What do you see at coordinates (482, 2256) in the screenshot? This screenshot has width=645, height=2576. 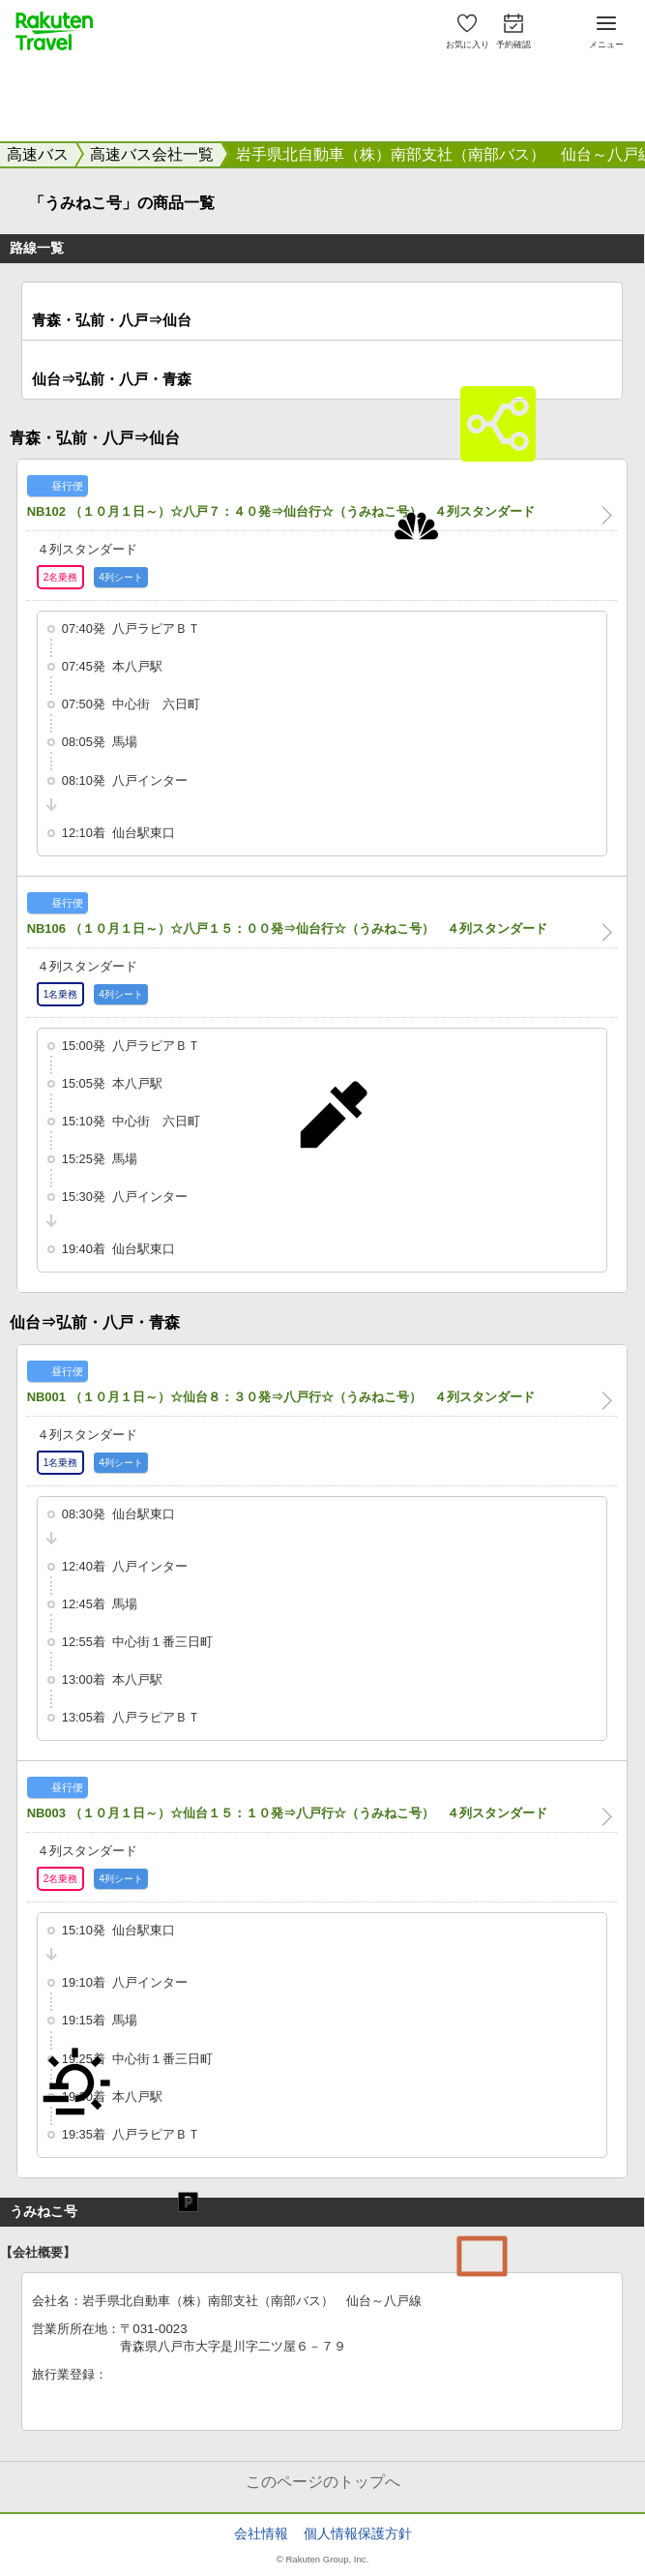 I see `draw a rectangle shape` at bounding box center [482, 2256].